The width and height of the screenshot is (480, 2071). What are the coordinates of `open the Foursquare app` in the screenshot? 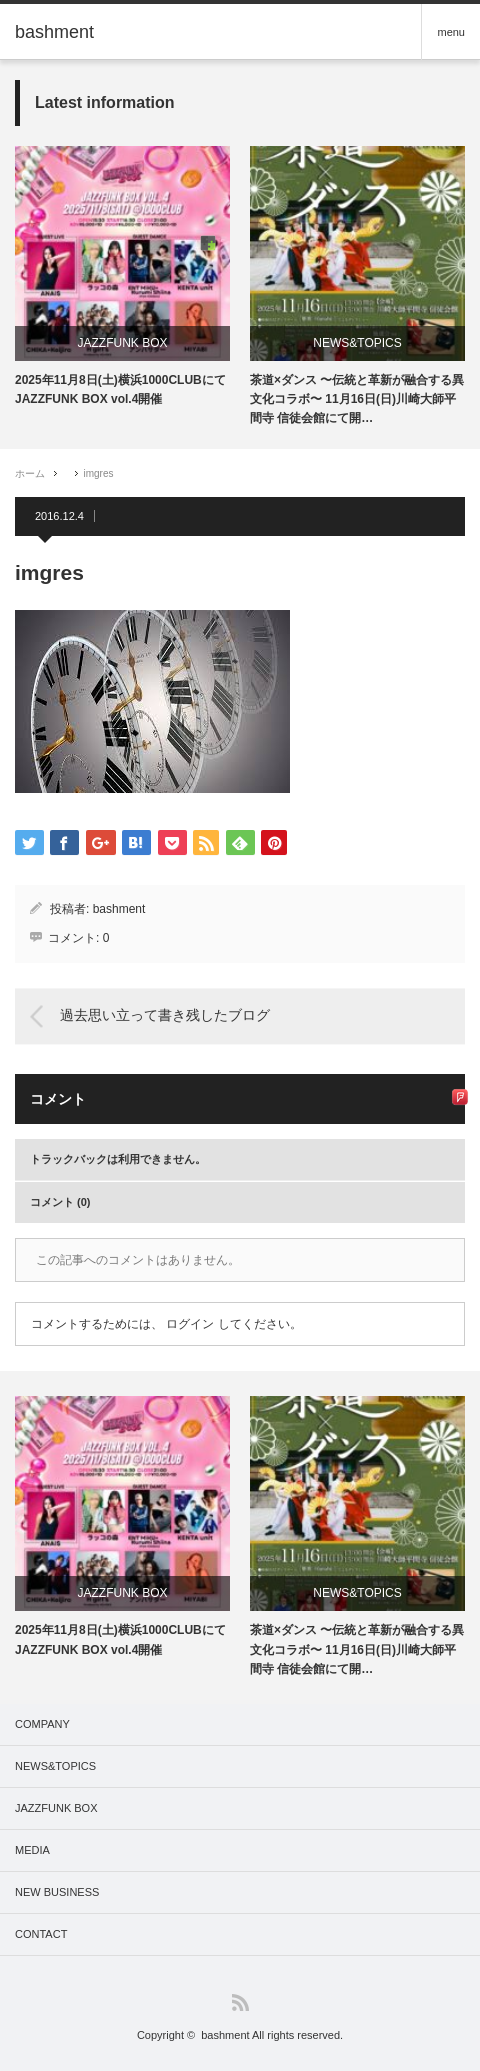 It's located at (460, 1097).